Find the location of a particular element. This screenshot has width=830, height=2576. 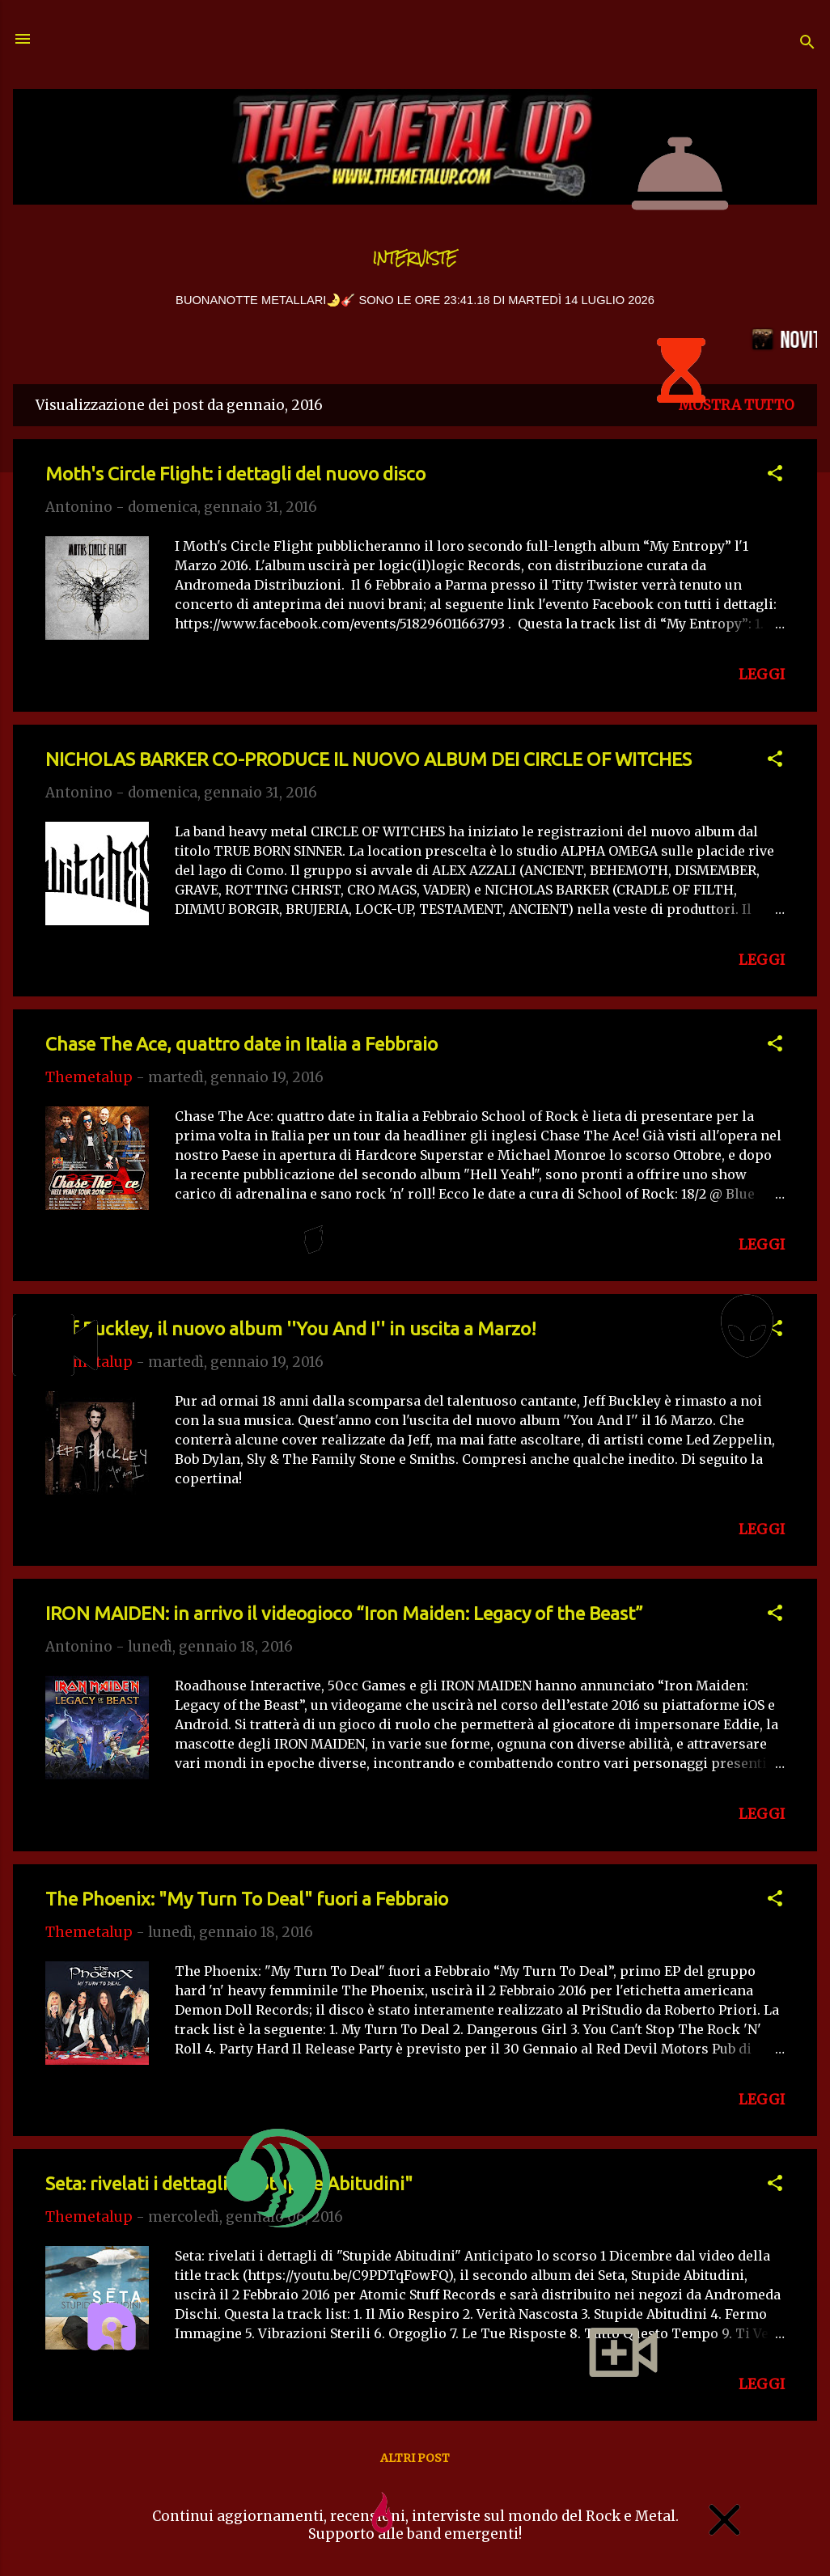

visit BoardGameGeek website is located at coordinates (313, 1239).